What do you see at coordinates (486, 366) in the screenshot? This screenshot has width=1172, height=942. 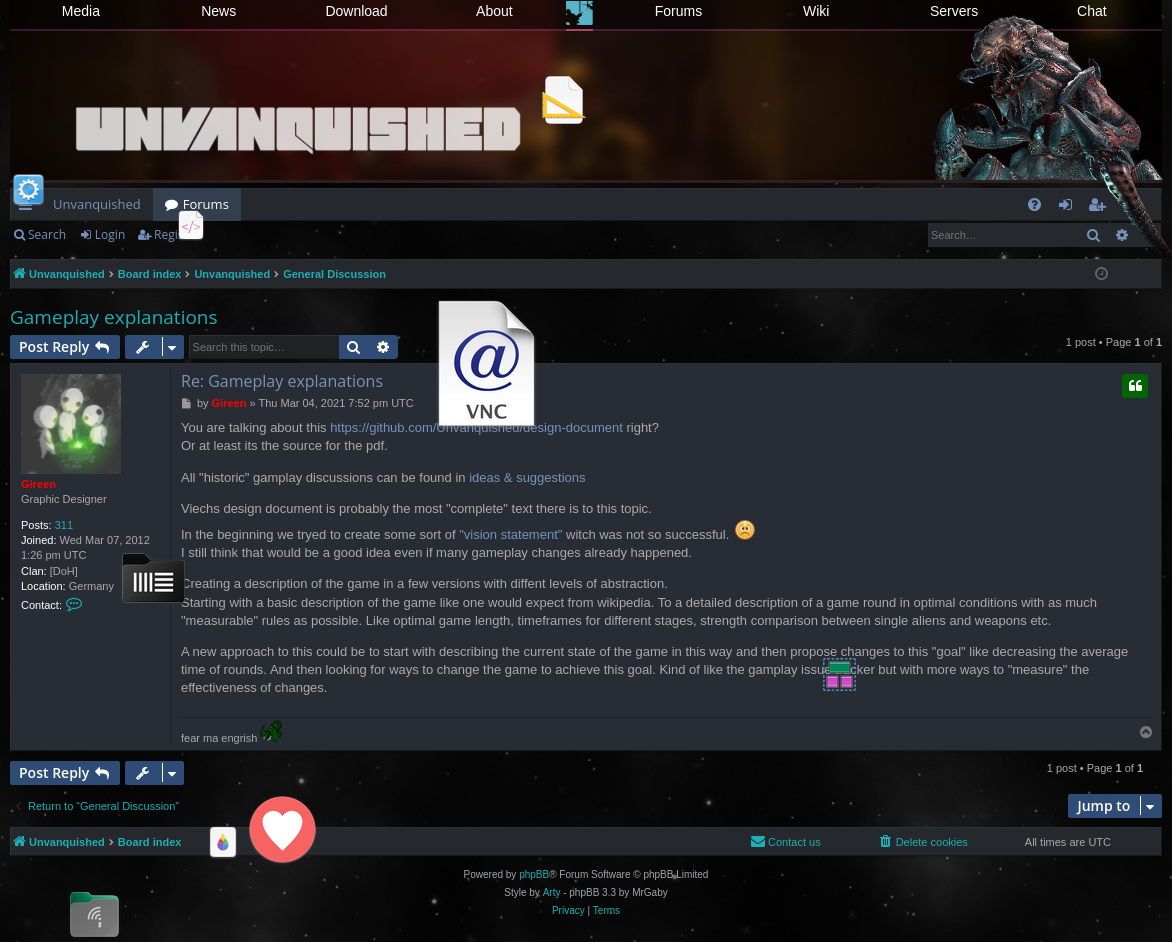 I see `open a VNC remote connection shortcut` at bounding box center [486, 366].